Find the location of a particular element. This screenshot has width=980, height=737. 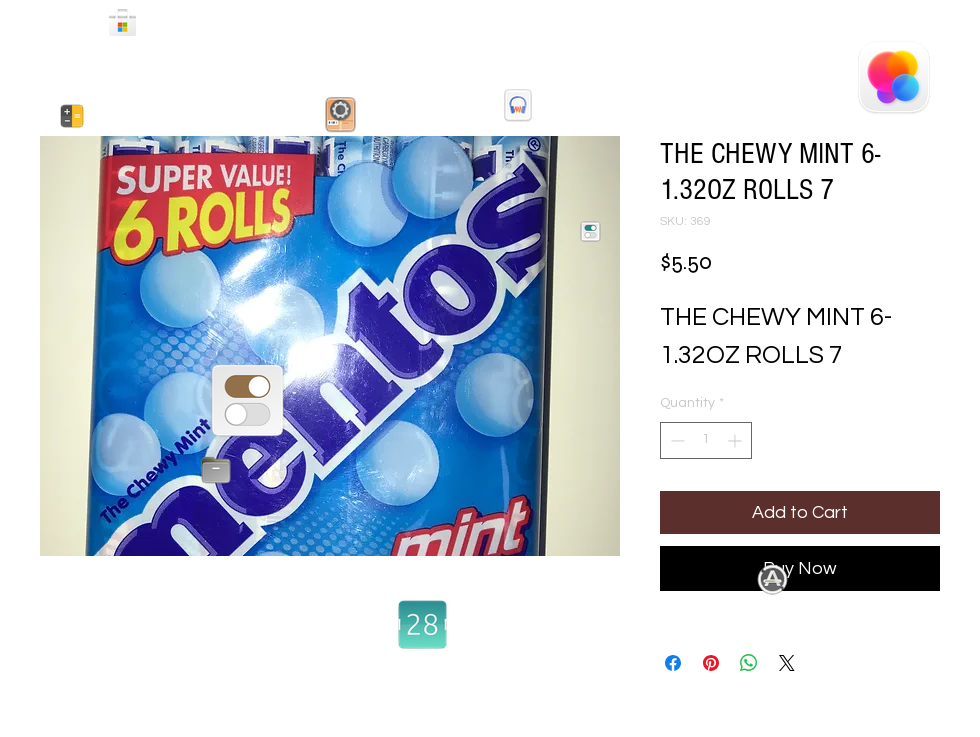

open an audacity project file is located at coordinates (518, 105).